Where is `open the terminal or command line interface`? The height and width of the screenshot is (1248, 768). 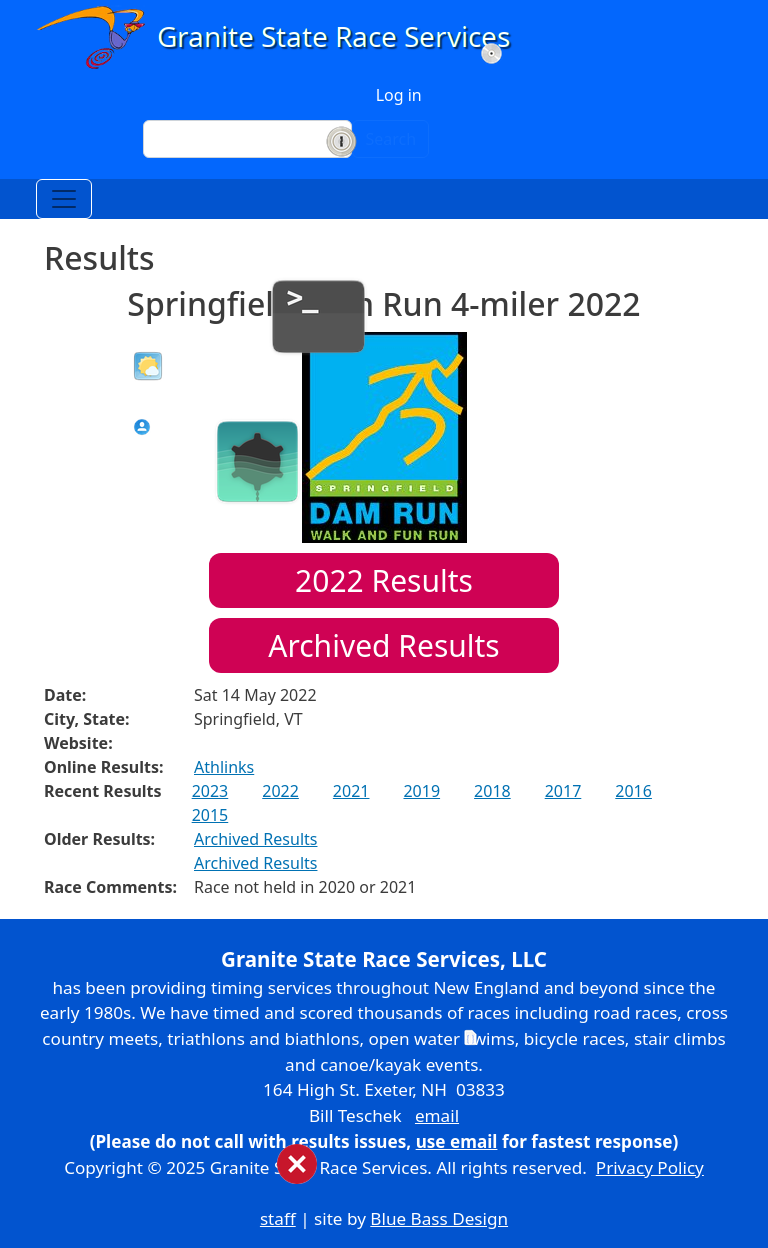
open the terminal or command line interface is located at coordinates (318, 316).